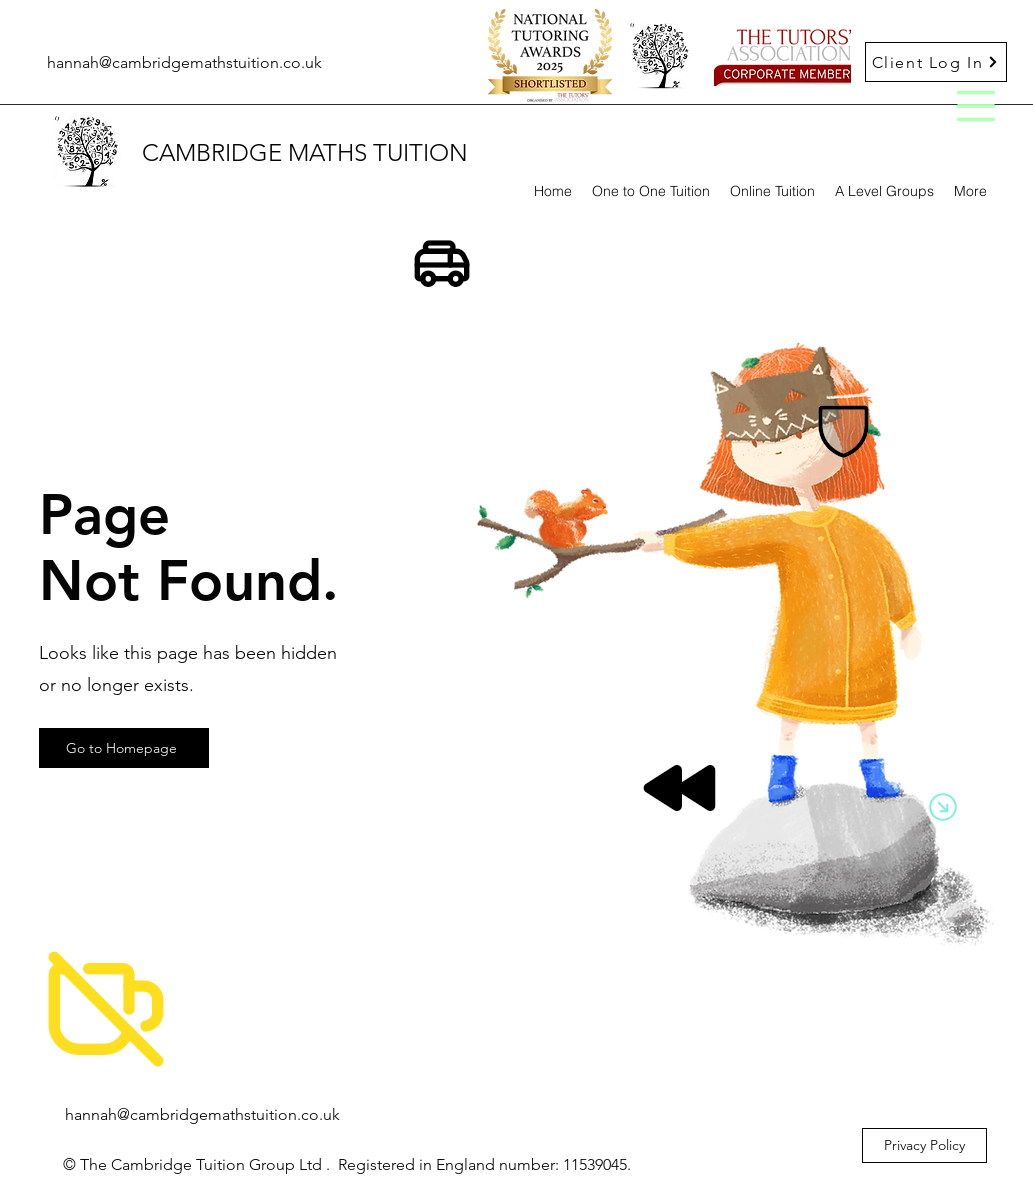 The image size is (1033, 1202). I want to click on justify text alignment, so click(976, 106).